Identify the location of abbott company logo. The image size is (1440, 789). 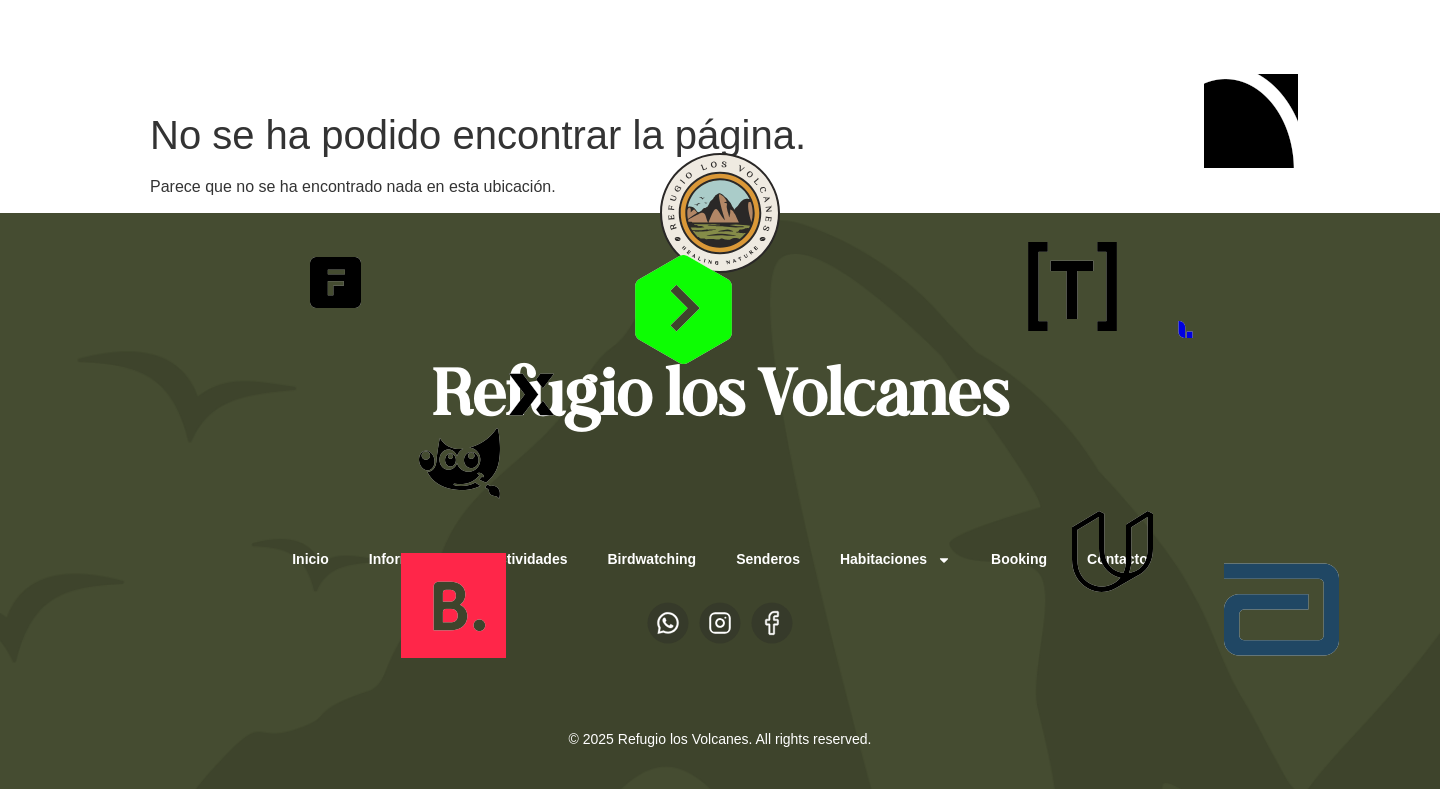
(1281, 609).